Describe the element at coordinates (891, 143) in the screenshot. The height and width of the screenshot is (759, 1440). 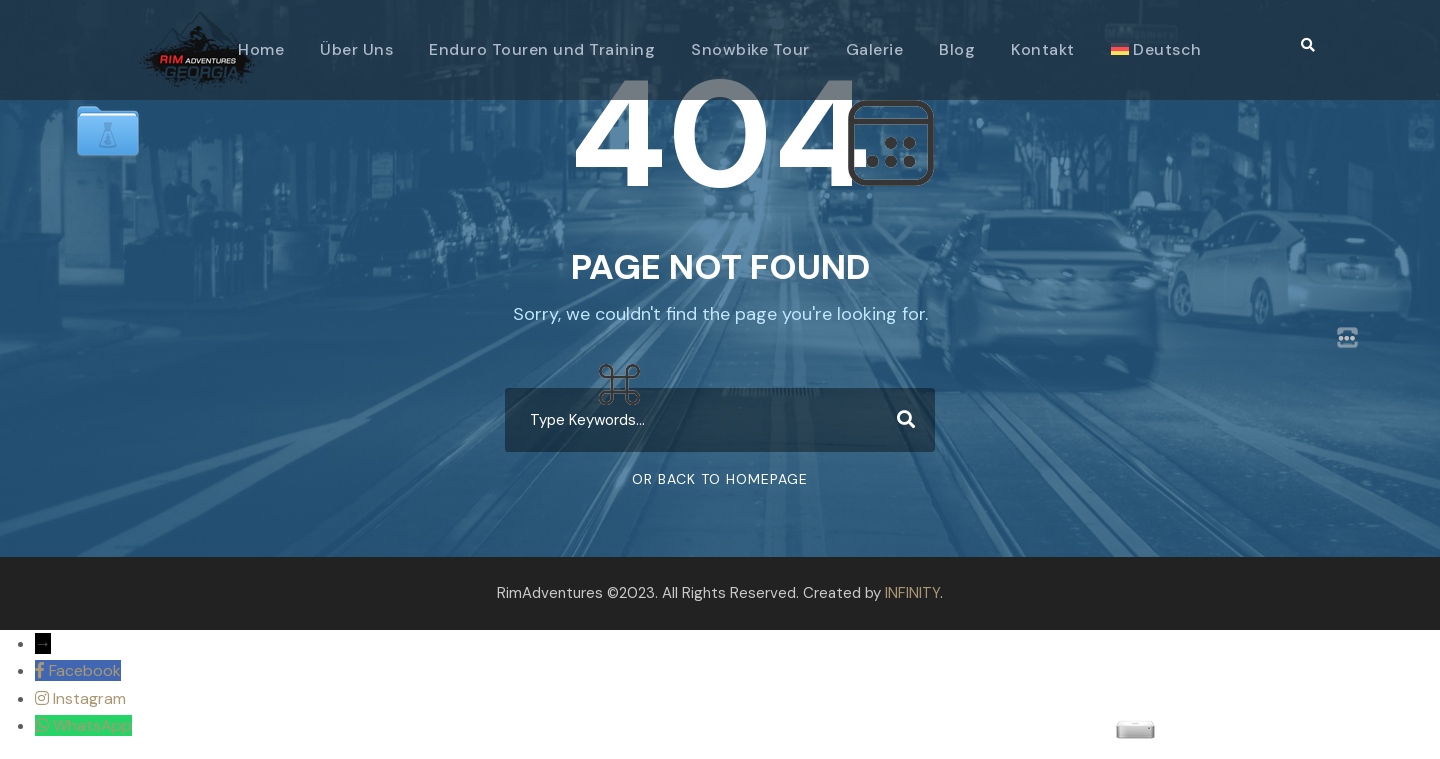
I see `open calendar application` at that location.